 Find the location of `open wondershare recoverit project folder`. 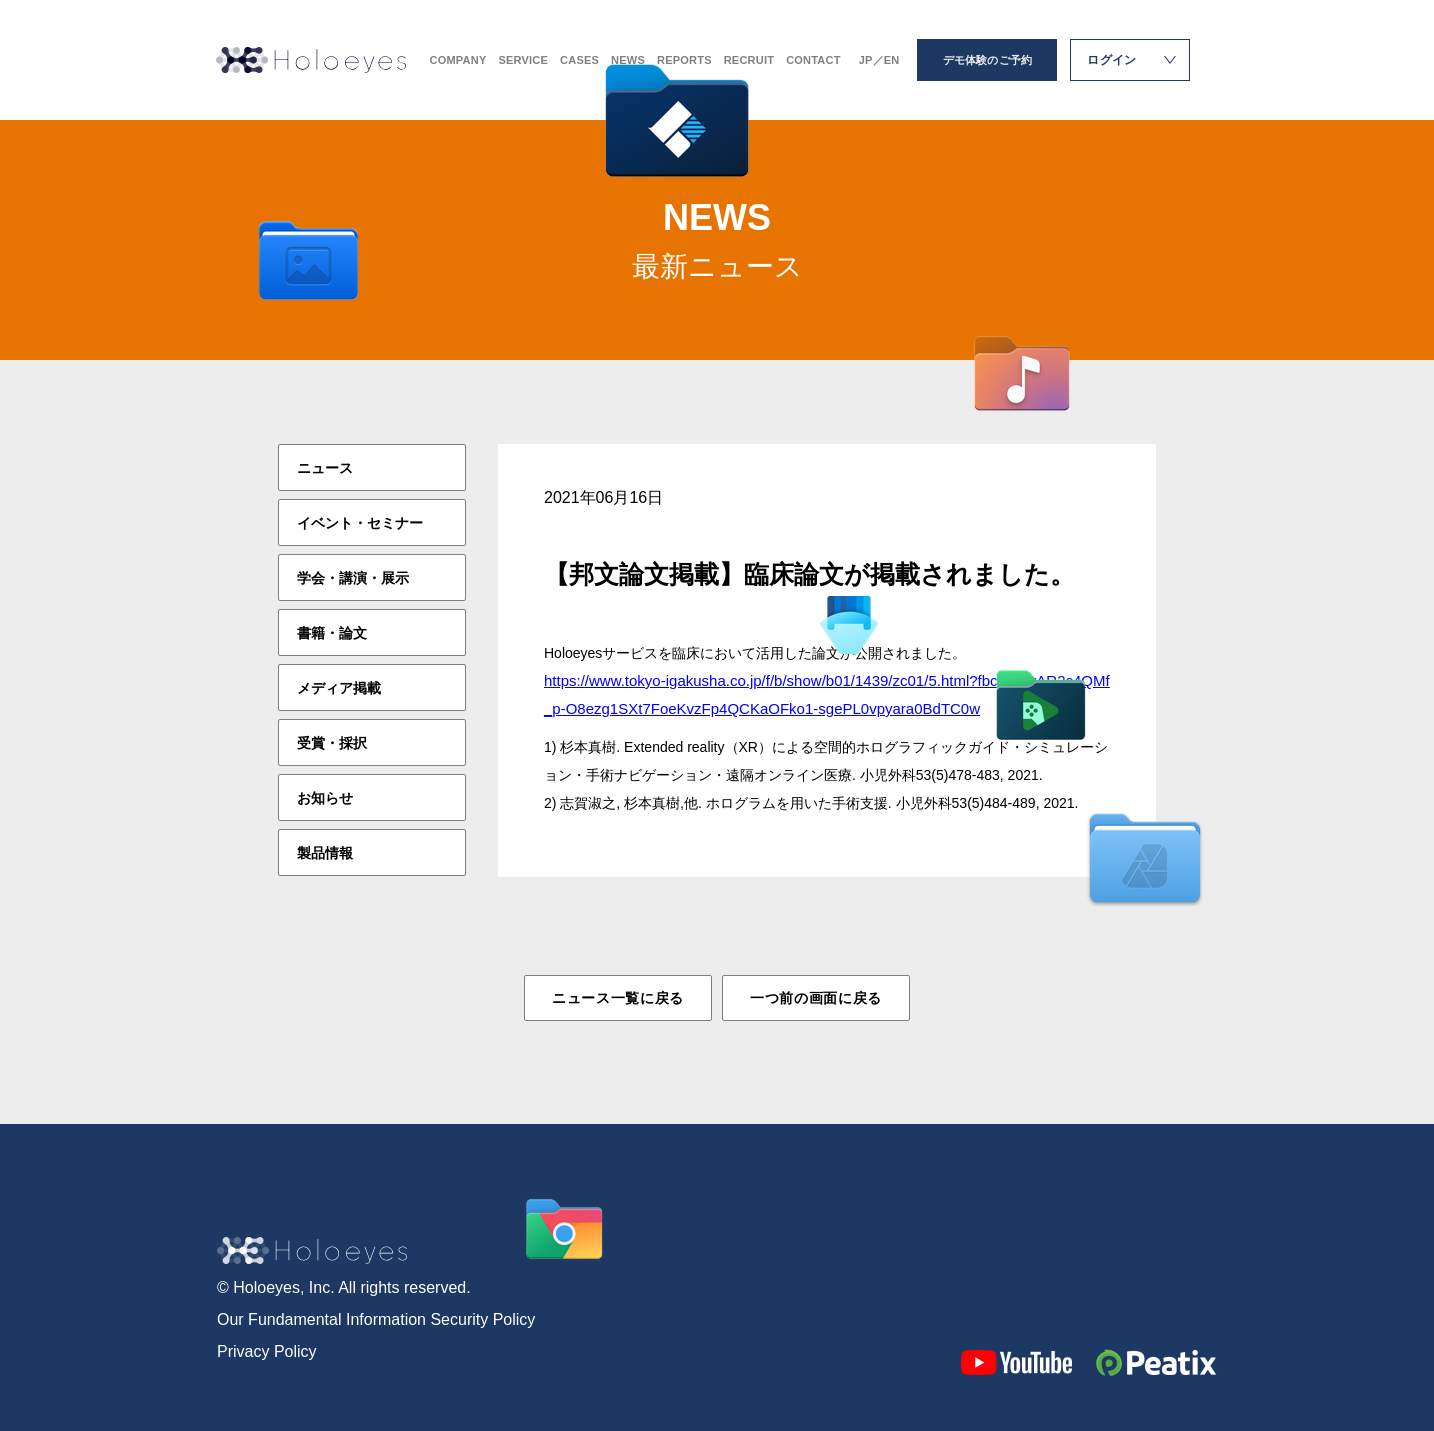

open wondershare recoverit project folder is located at coordinates (676, 124).